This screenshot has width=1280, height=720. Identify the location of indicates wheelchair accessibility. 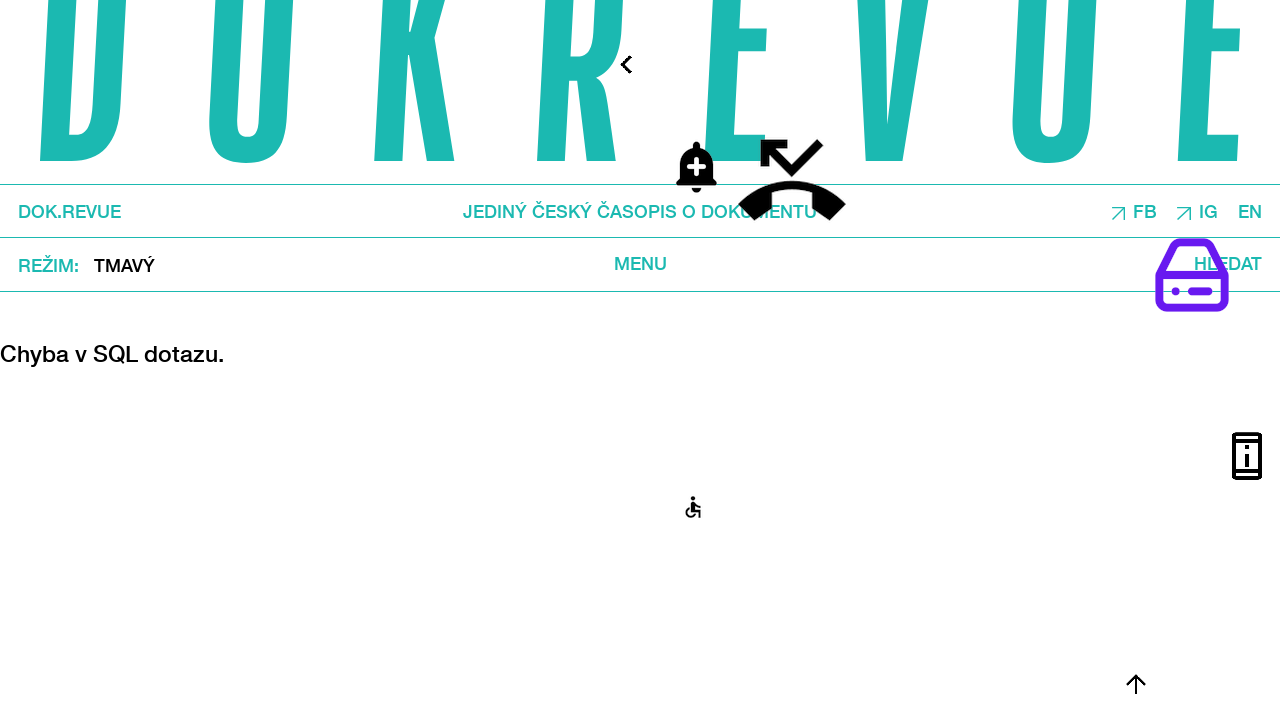
(693, 507).